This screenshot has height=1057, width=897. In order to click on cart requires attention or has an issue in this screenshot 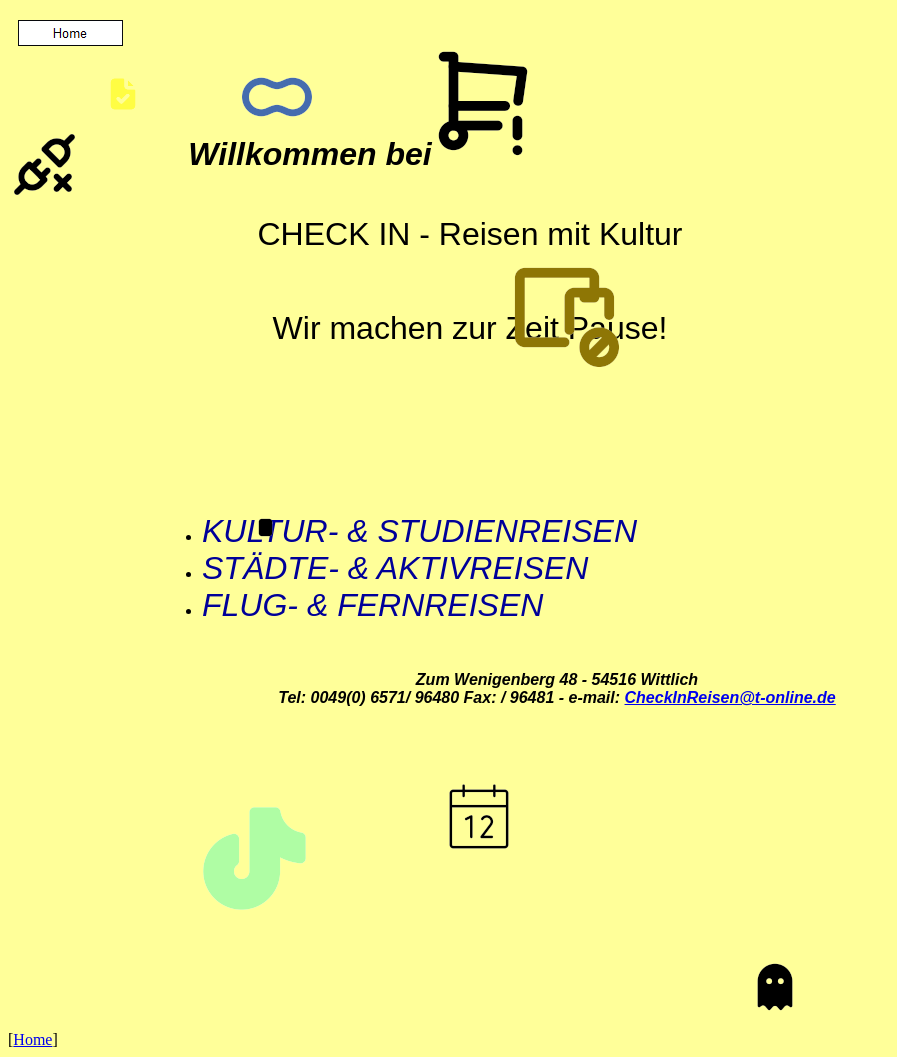, I will do `click(483, 101)`.